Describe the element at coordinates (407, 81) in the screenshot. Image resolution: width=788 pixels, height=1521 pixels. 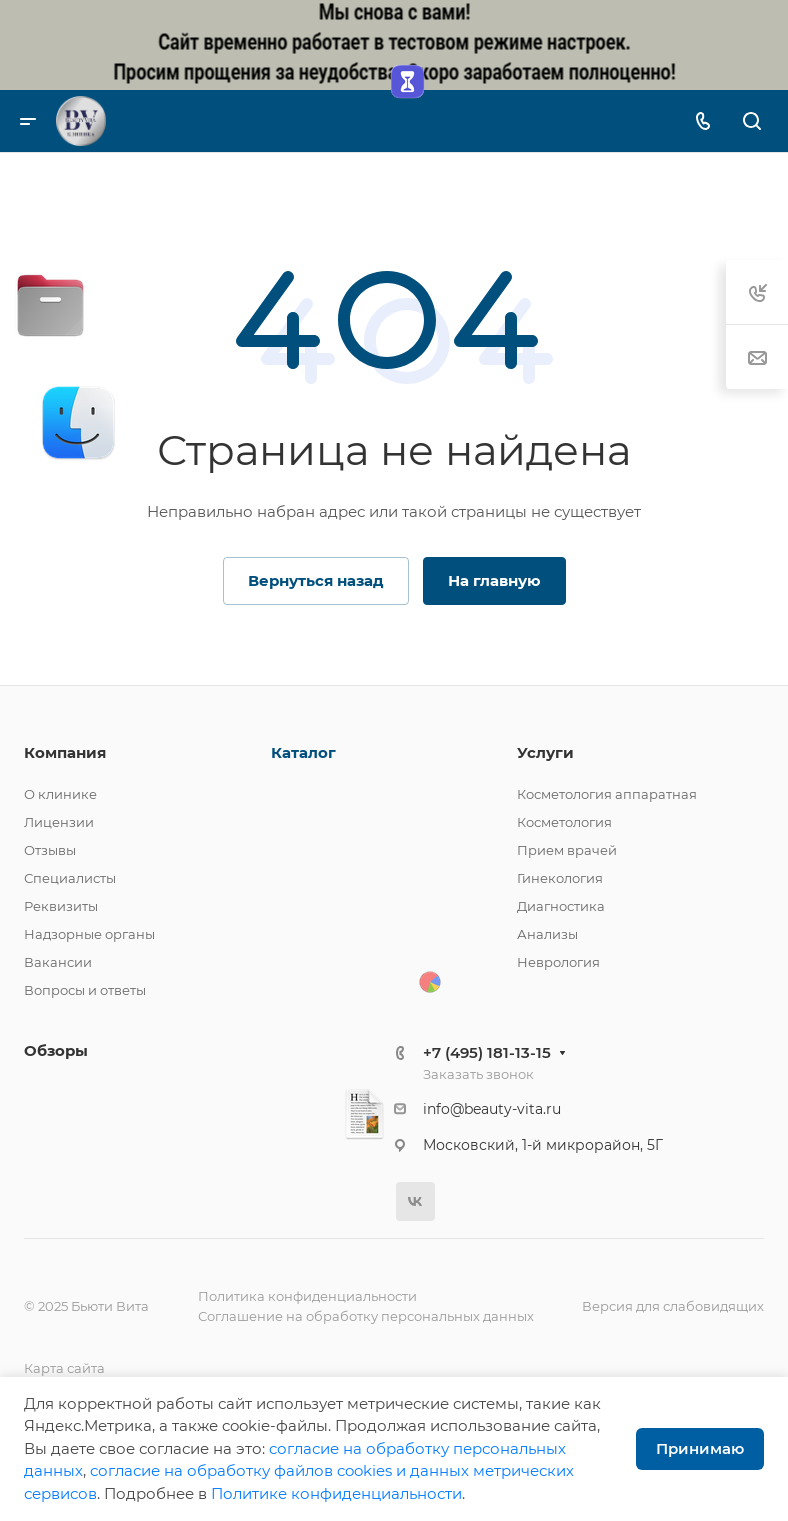
I see `open Screen Time settings` at that location.